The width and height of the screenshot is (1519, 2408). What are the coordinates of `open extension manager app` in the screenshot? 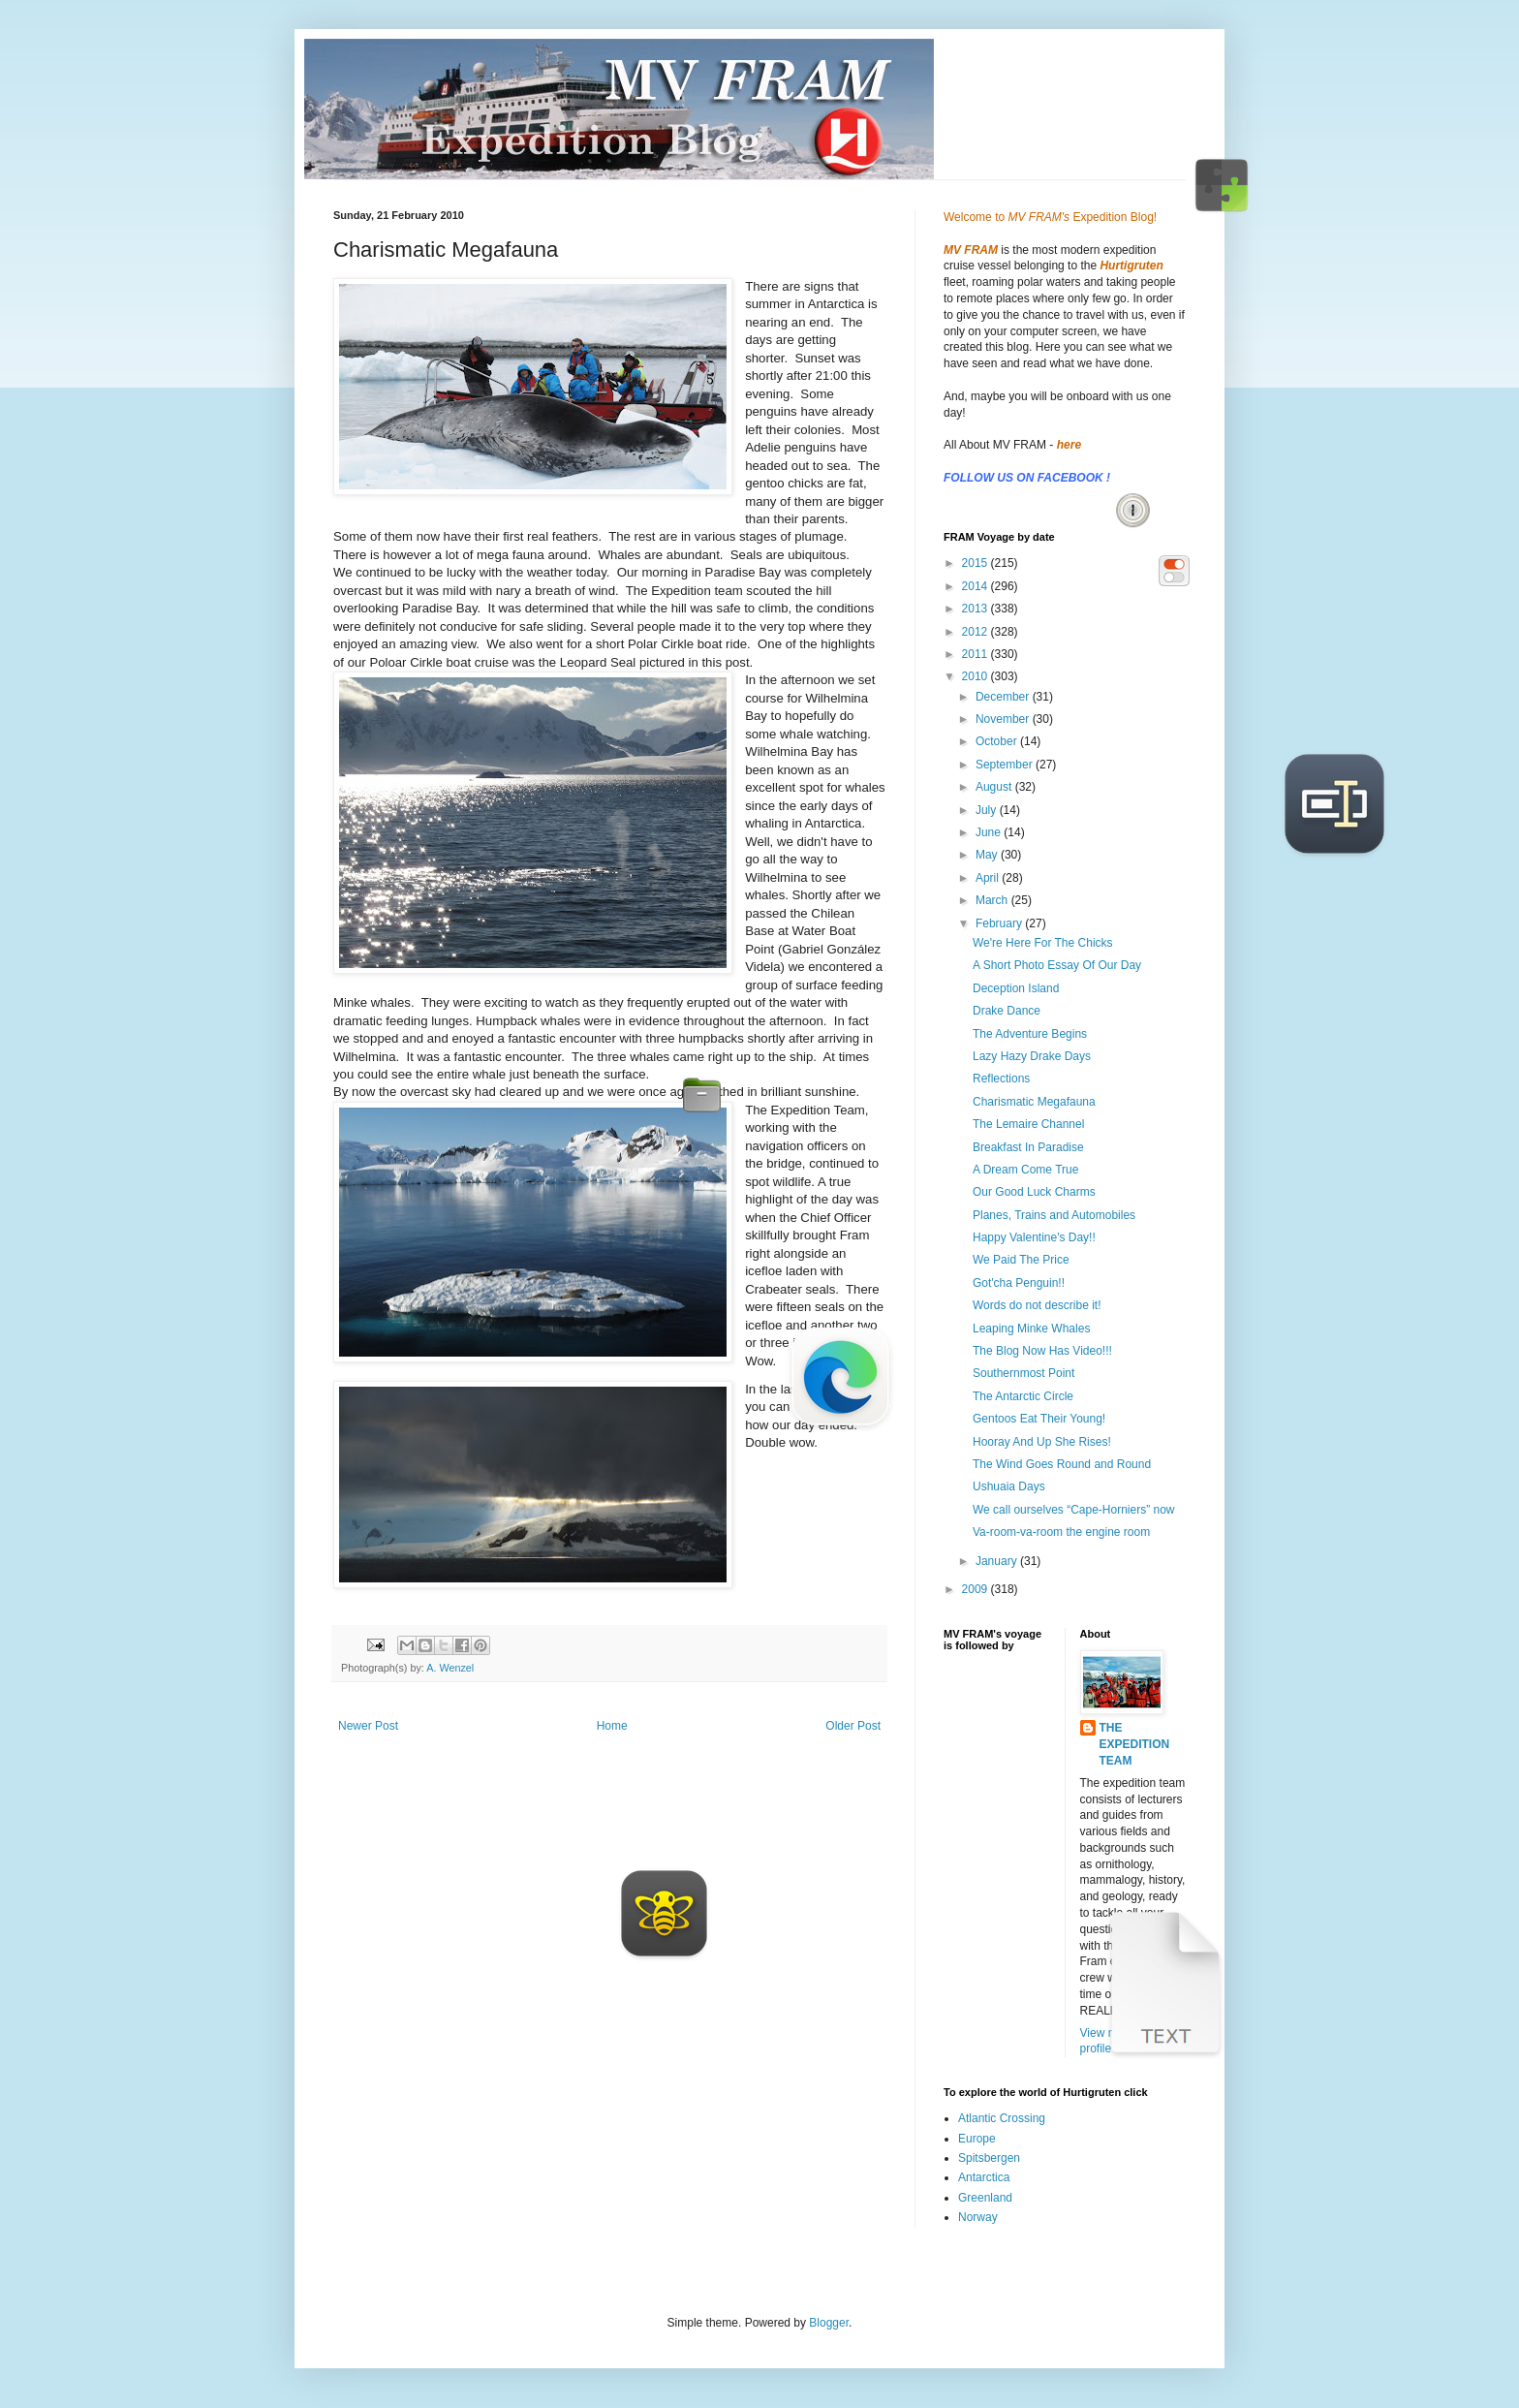 It's located at (1222, 185).